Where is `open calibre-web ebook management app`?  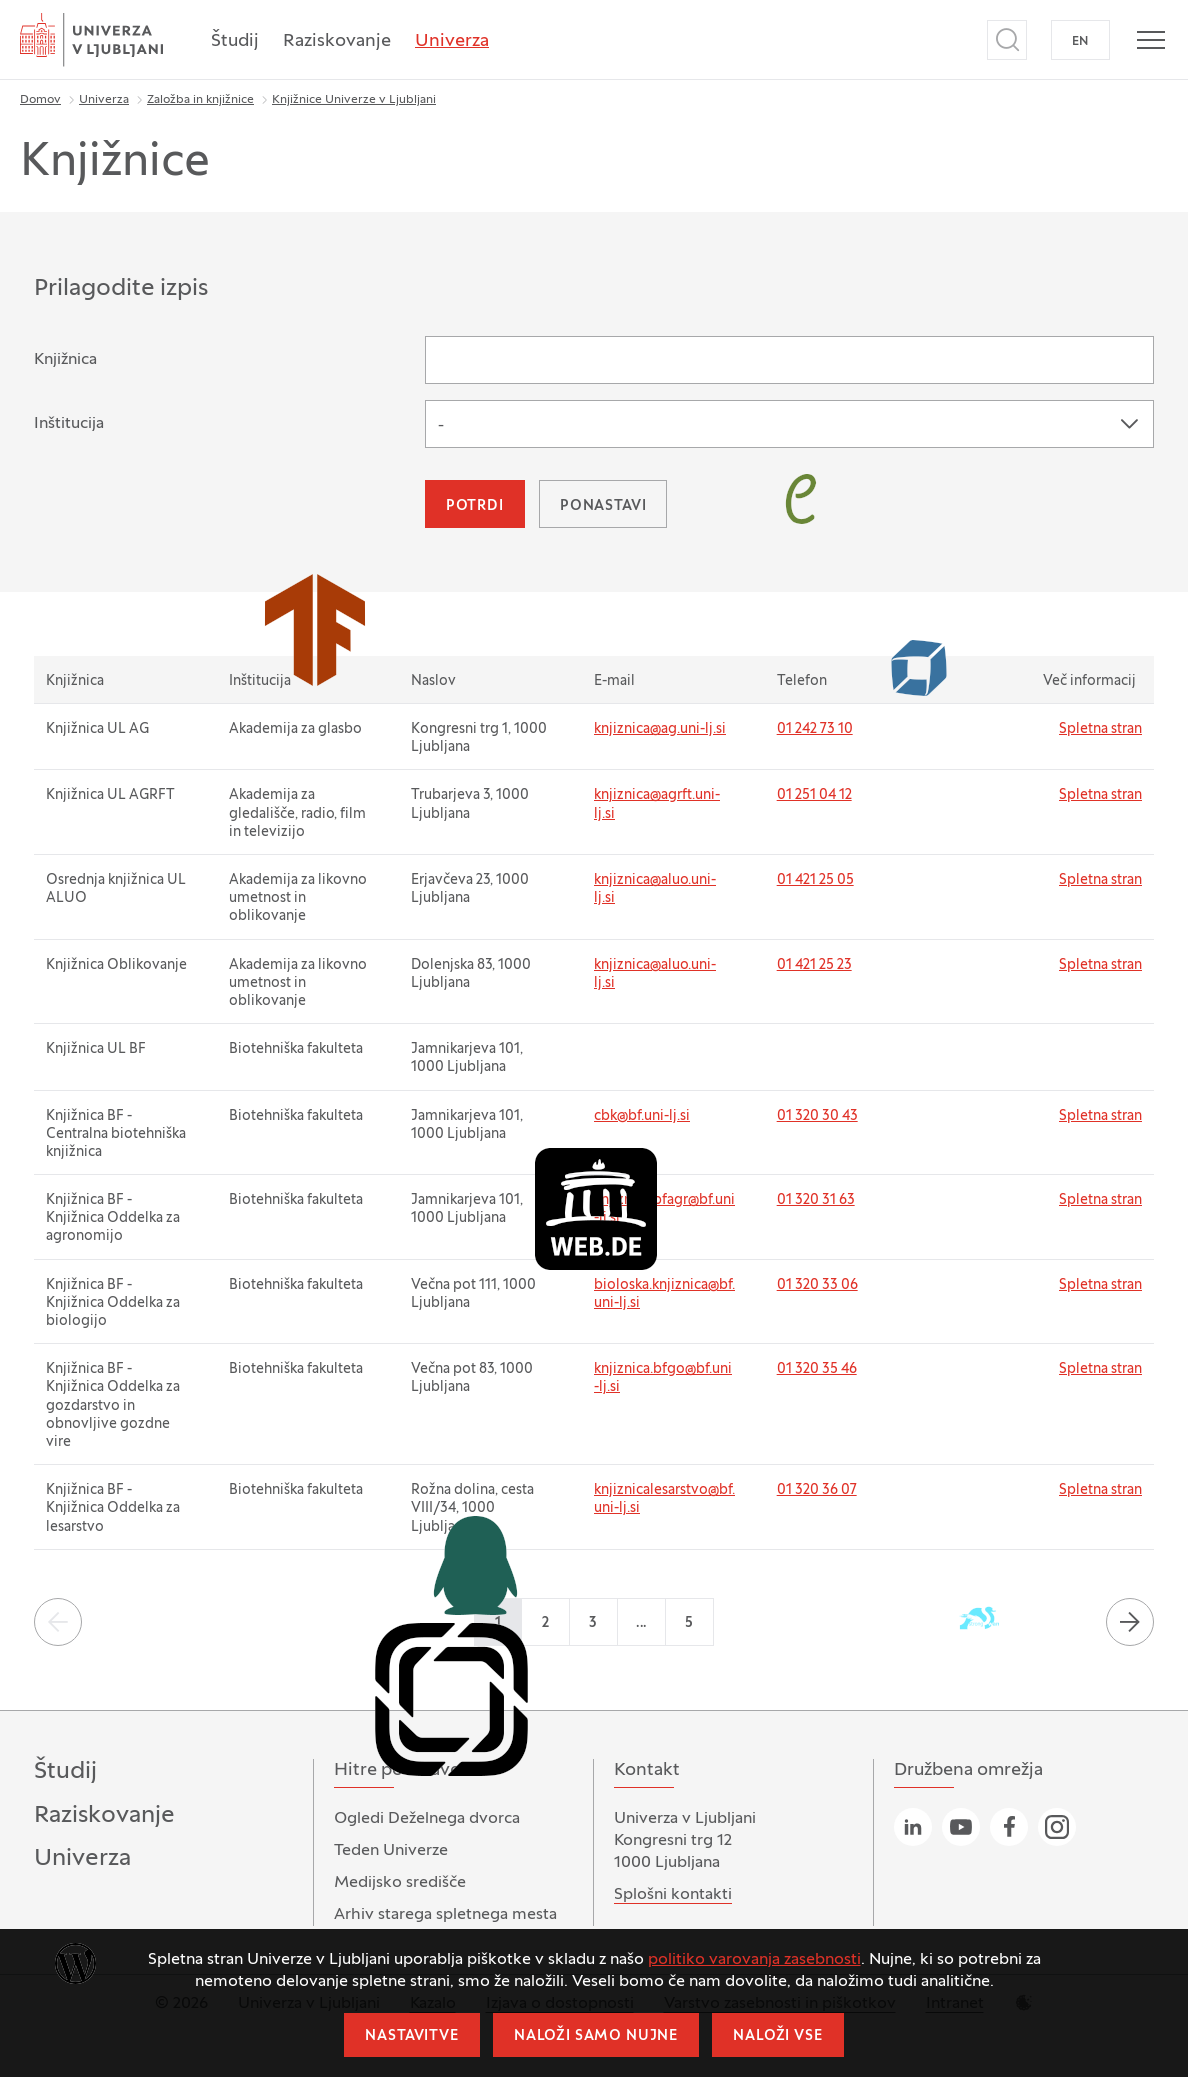 open calibre-web ebook management app is located at coordinates (801, 499).